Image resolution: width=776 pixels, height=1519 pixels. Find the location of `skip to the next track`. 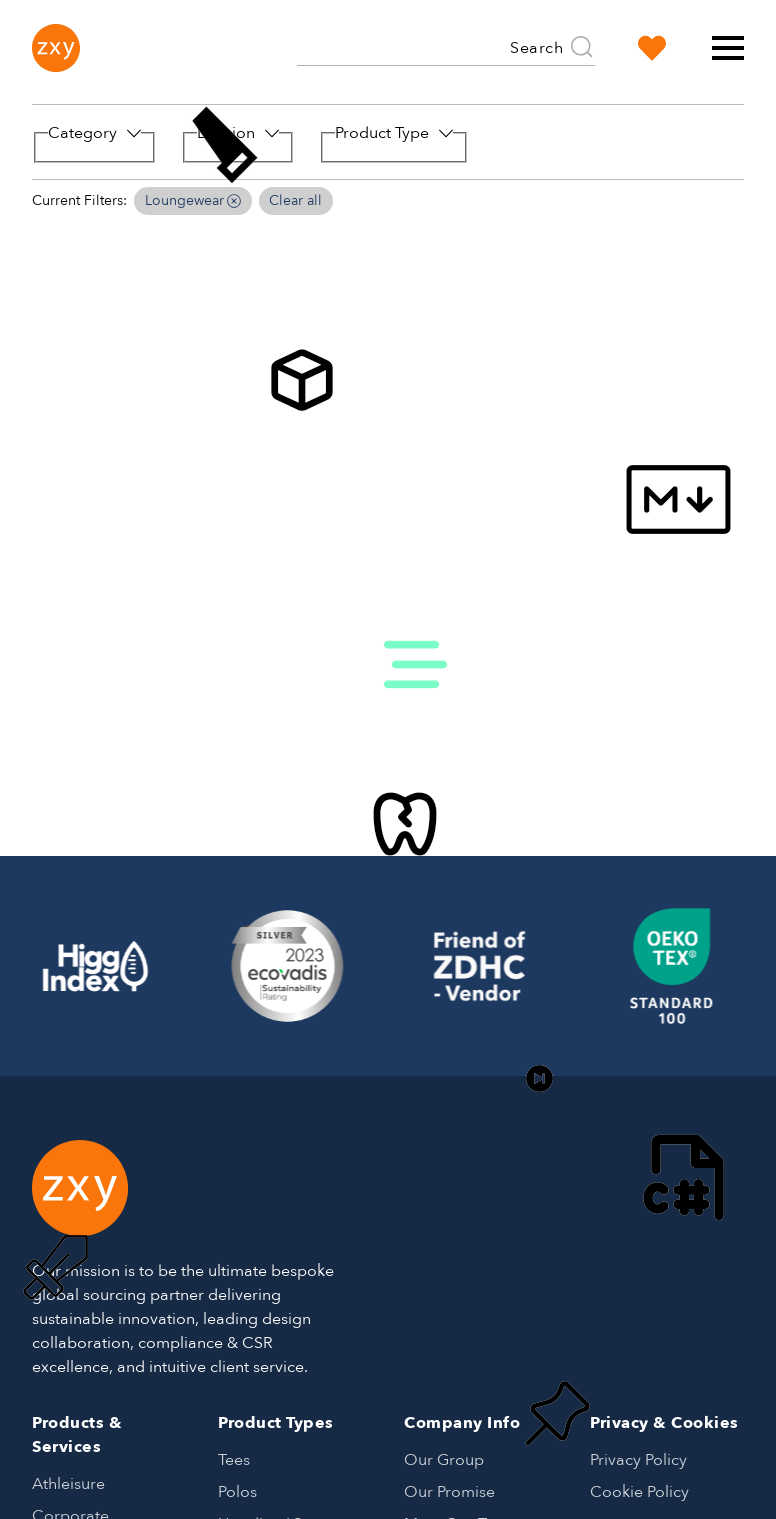

skip to the next track is located at coordinates (539, 1078).